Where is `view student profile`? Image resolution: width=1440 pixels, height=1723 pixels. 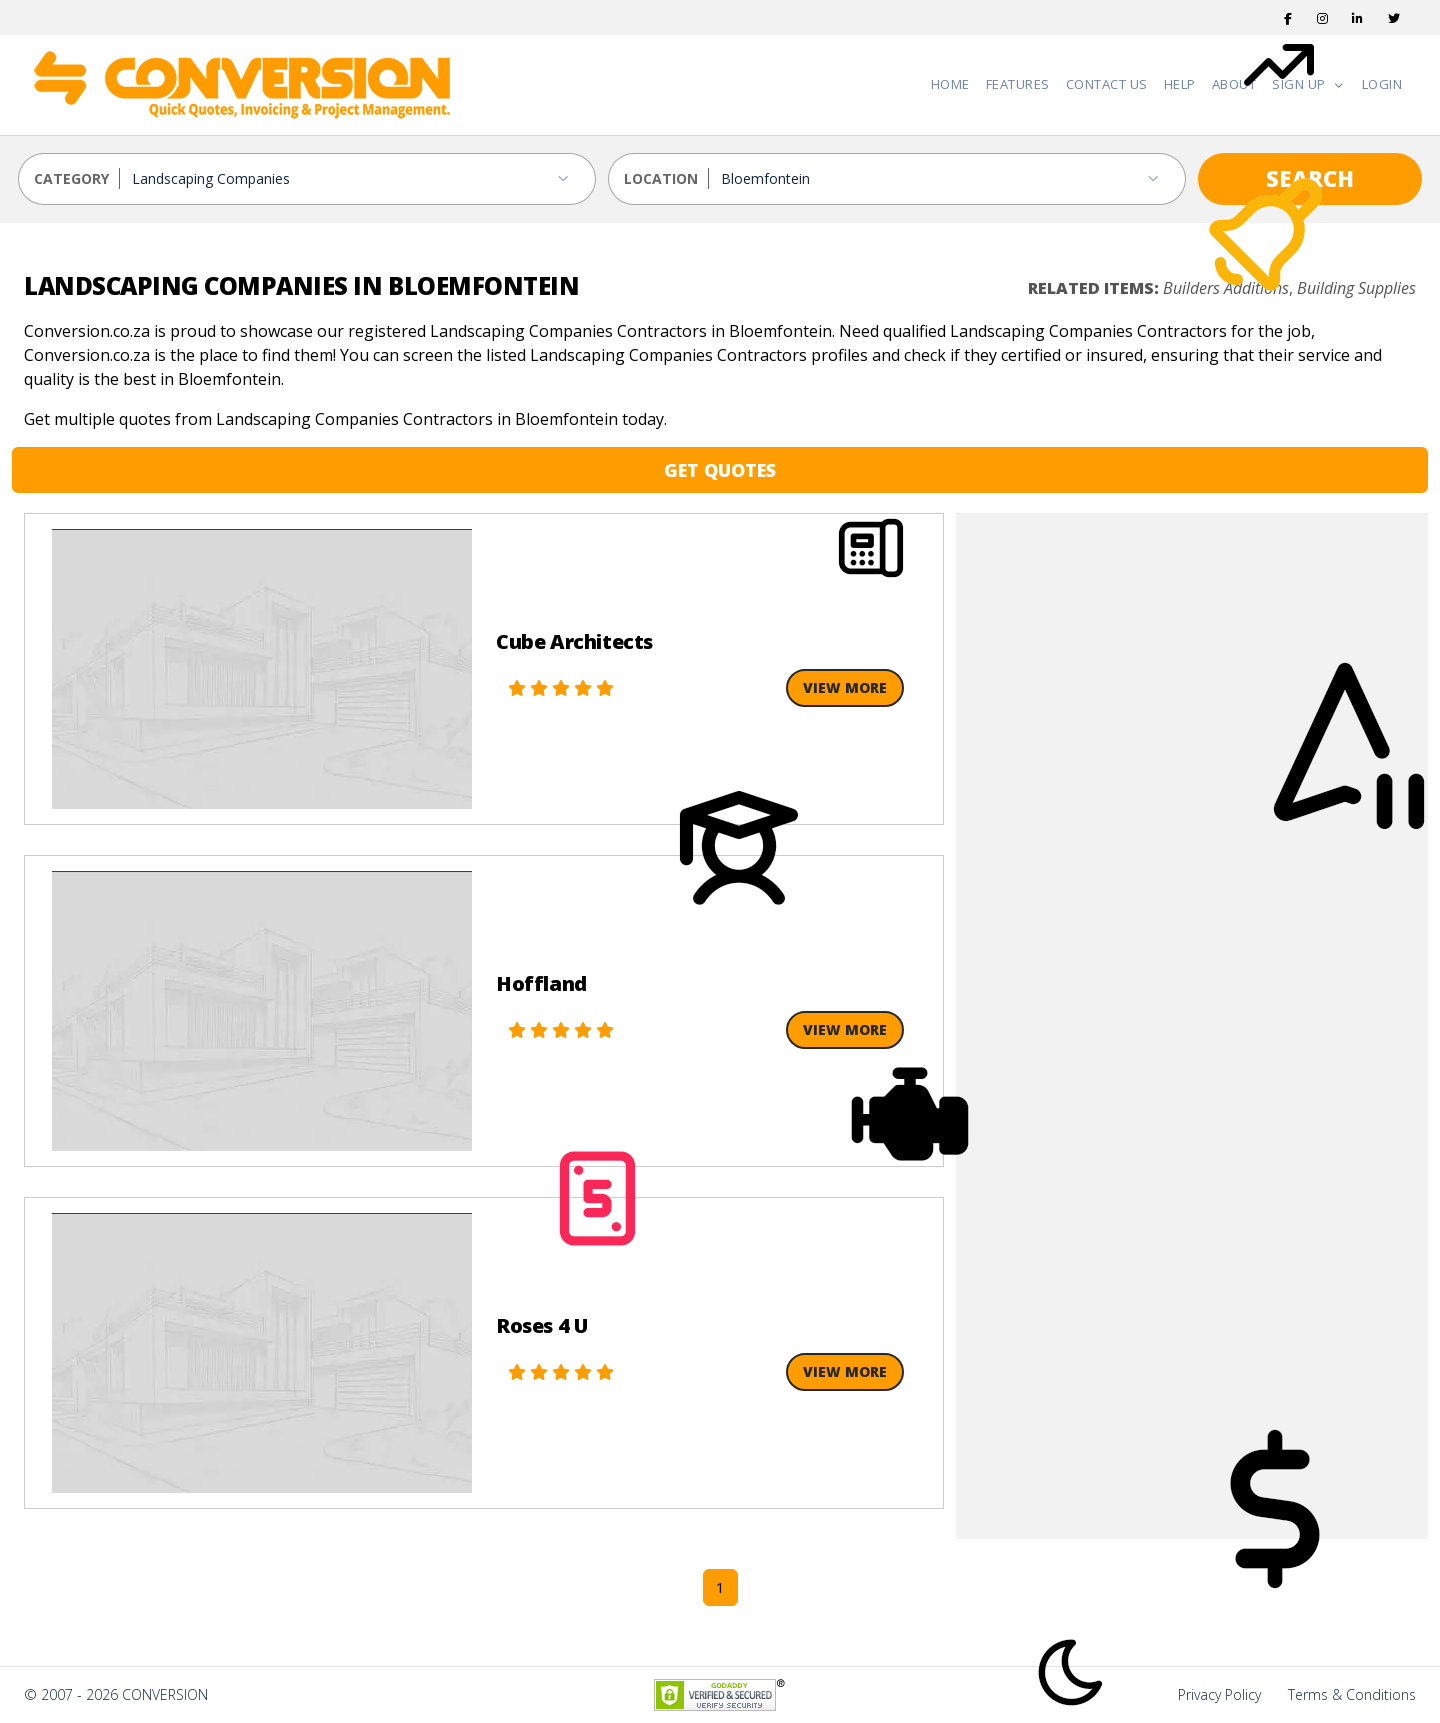
view student profile is located at coordinates (739, 850).